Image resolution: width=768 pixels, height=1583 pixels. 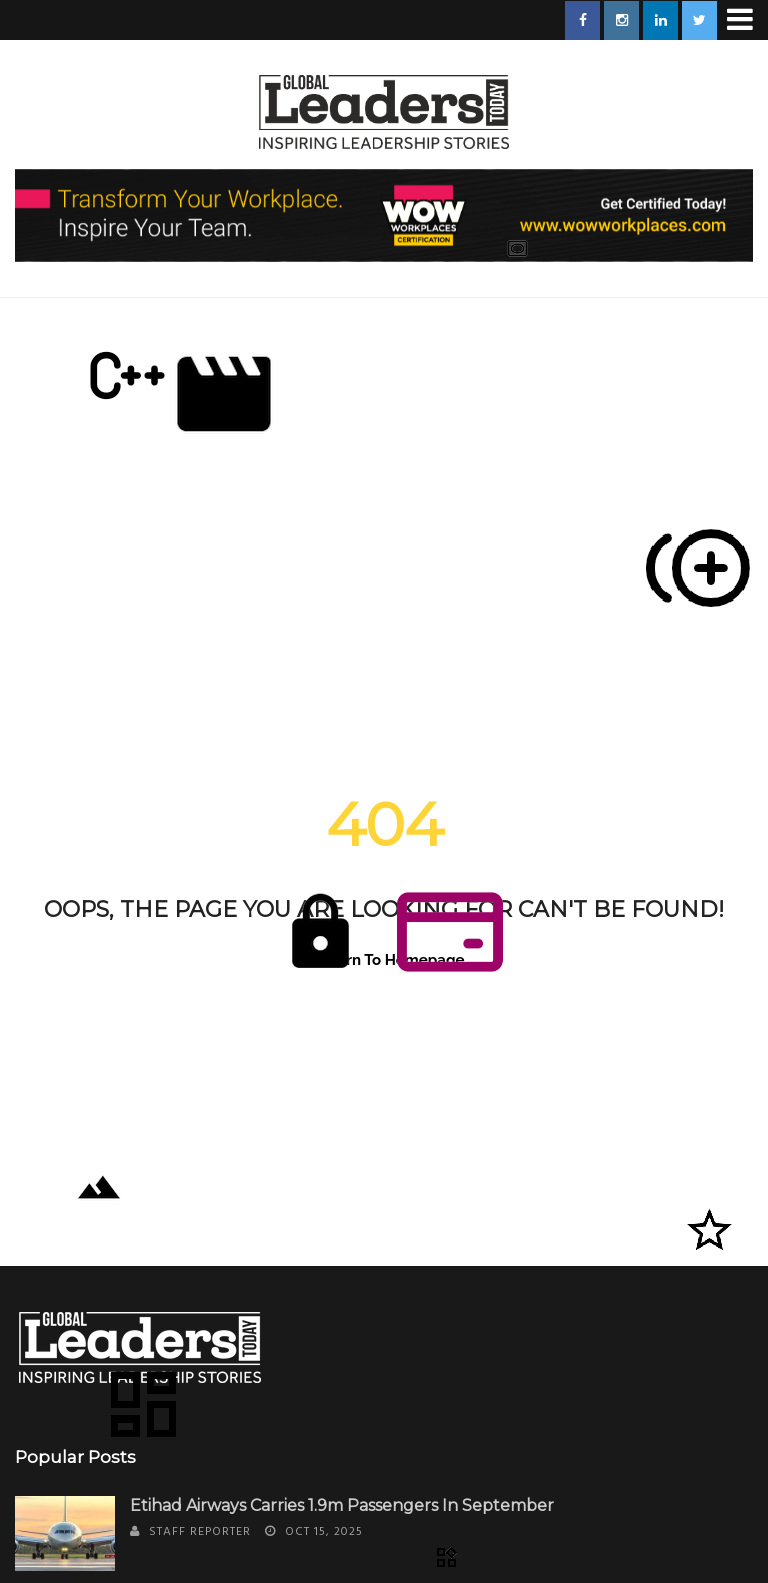 What do you see at coordinates (127, 375) in the screenshot?
I see `indicates a C++ programming language file or project` at bounding box center [127, 375].